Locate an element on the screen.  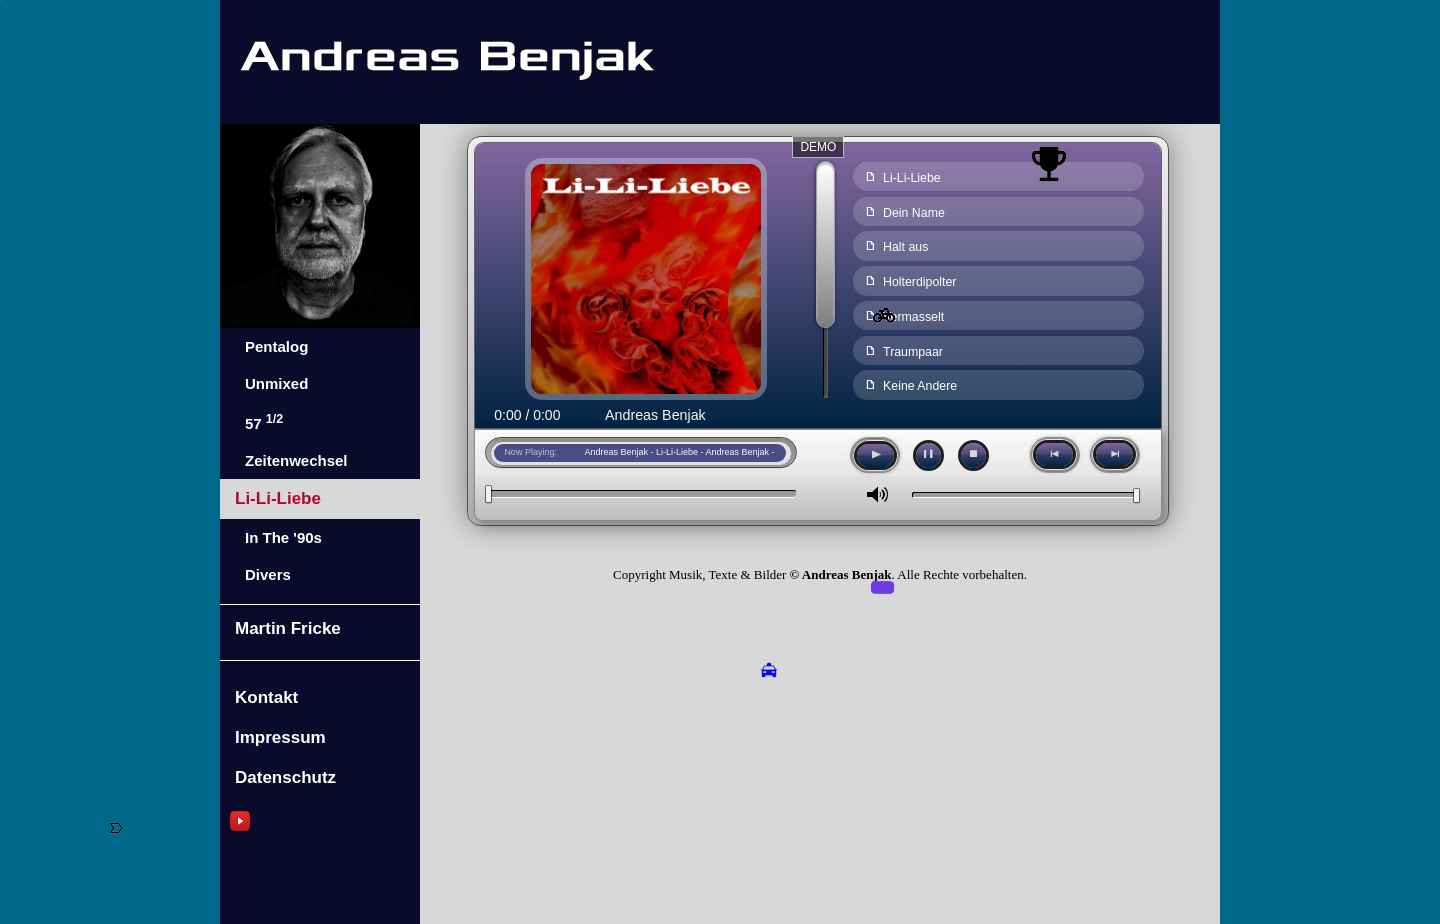
view achievements or awards is located at coordinates (1049, 164).